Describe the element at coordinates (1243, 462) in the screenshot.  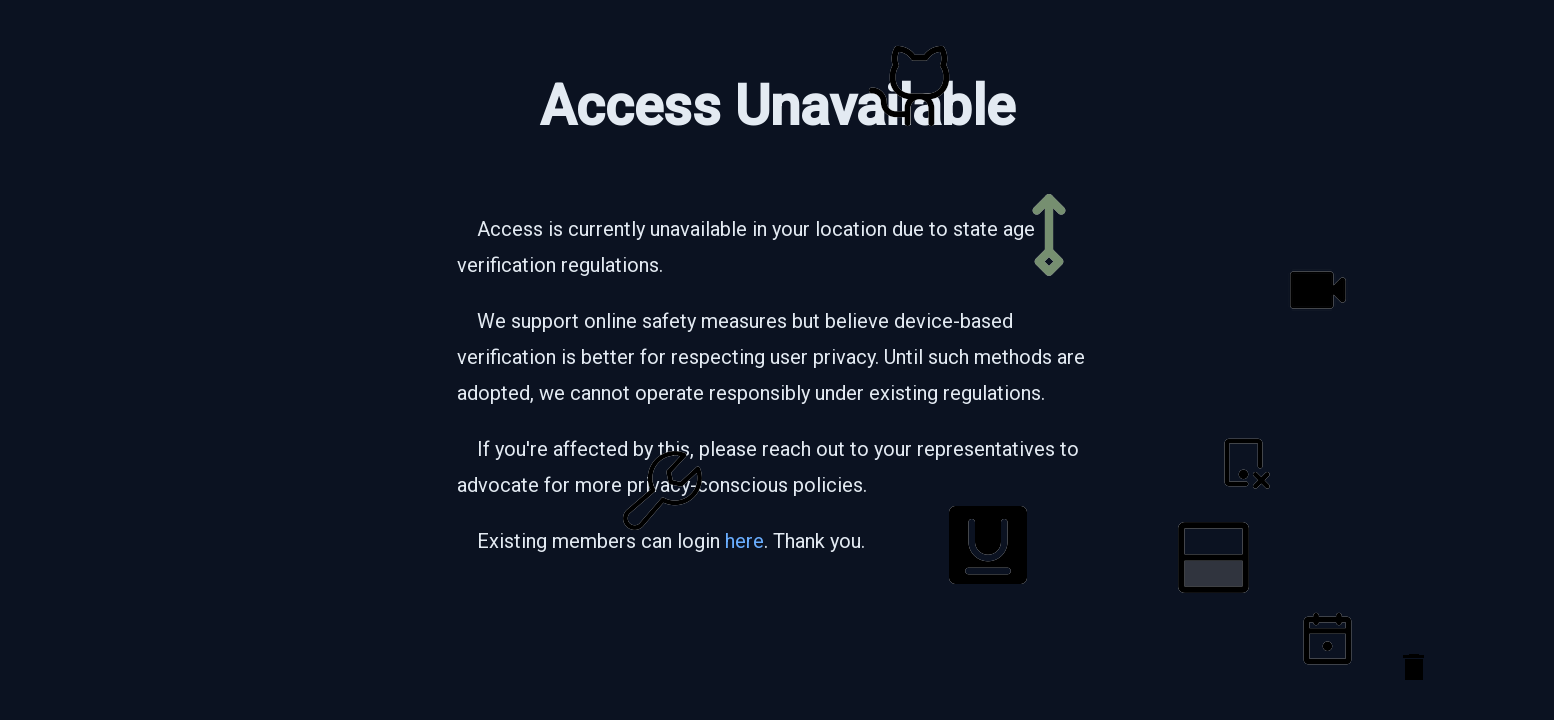
I see `disconnect or remove tablet device` at that location.